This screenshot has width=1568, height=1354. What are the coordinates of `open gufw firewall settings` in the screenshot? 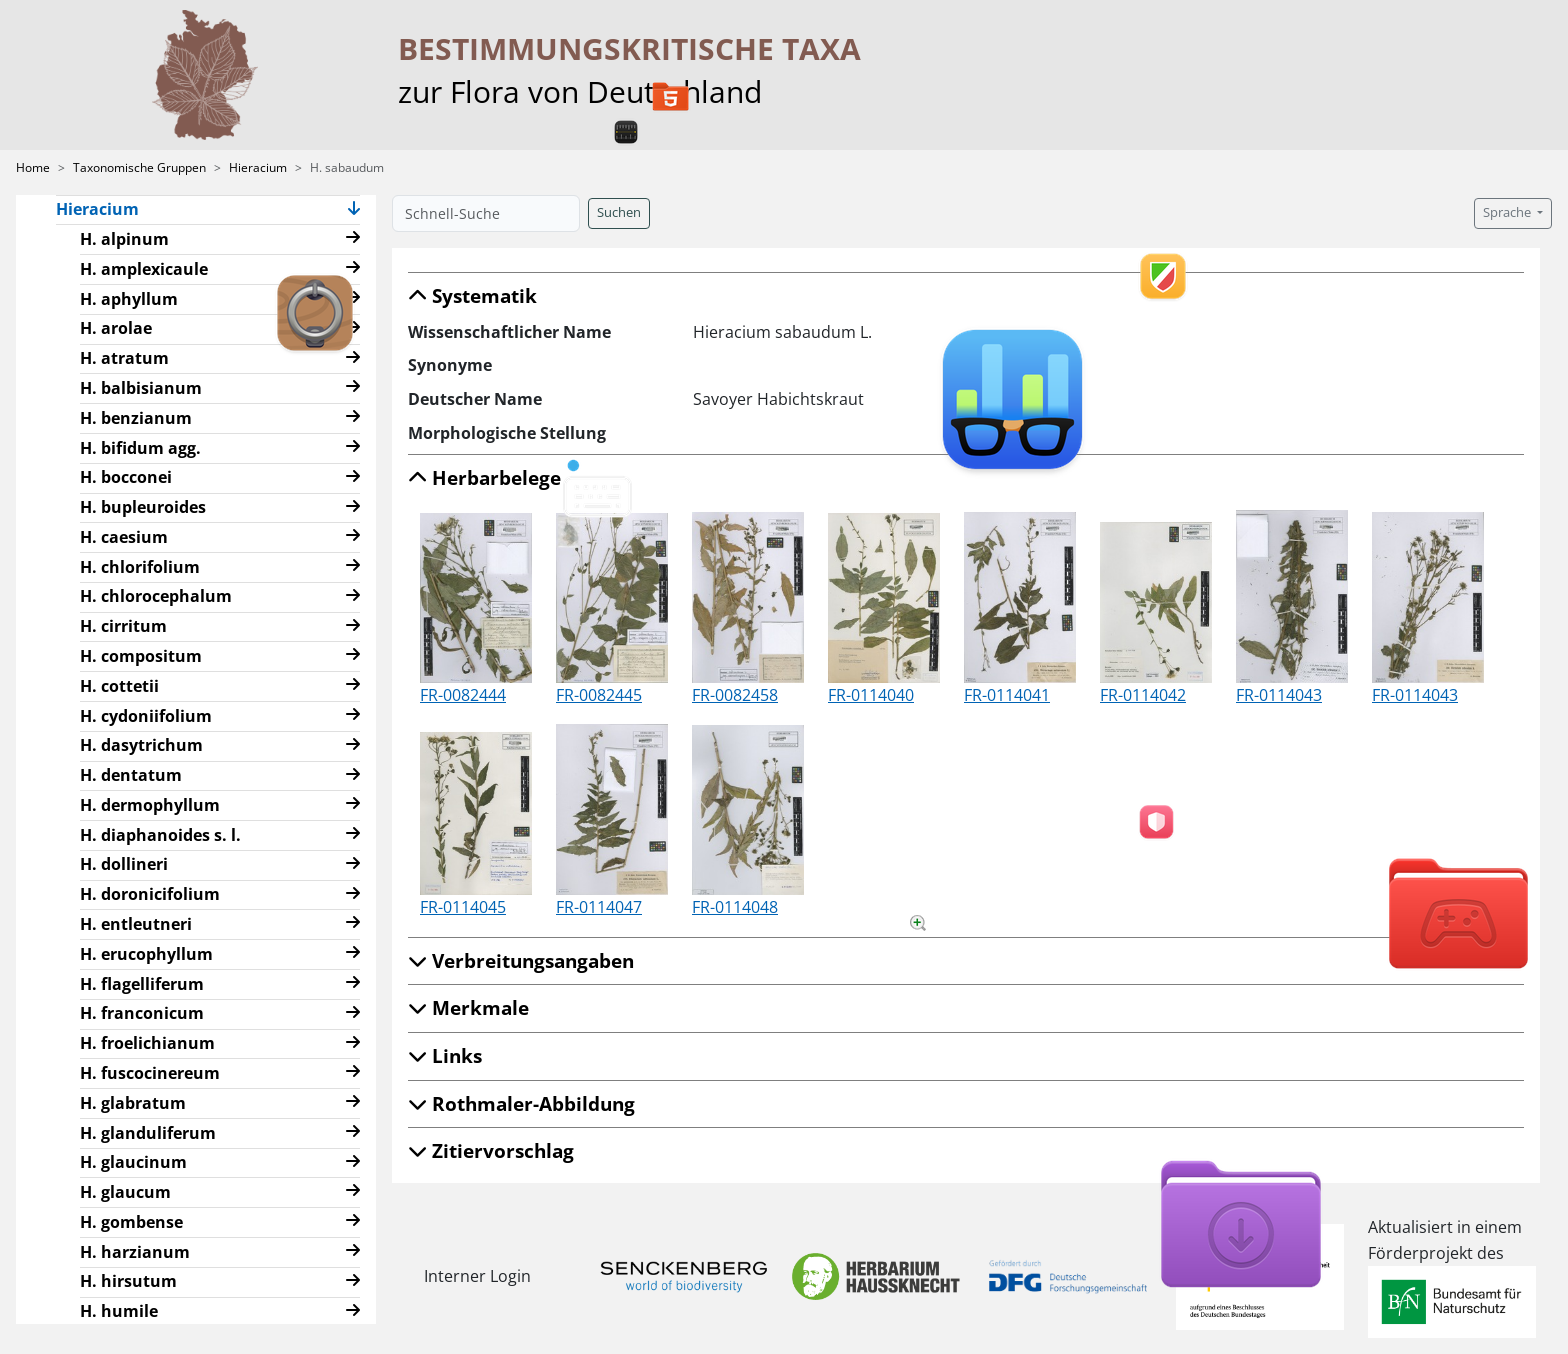 It's located at (1163, 277).